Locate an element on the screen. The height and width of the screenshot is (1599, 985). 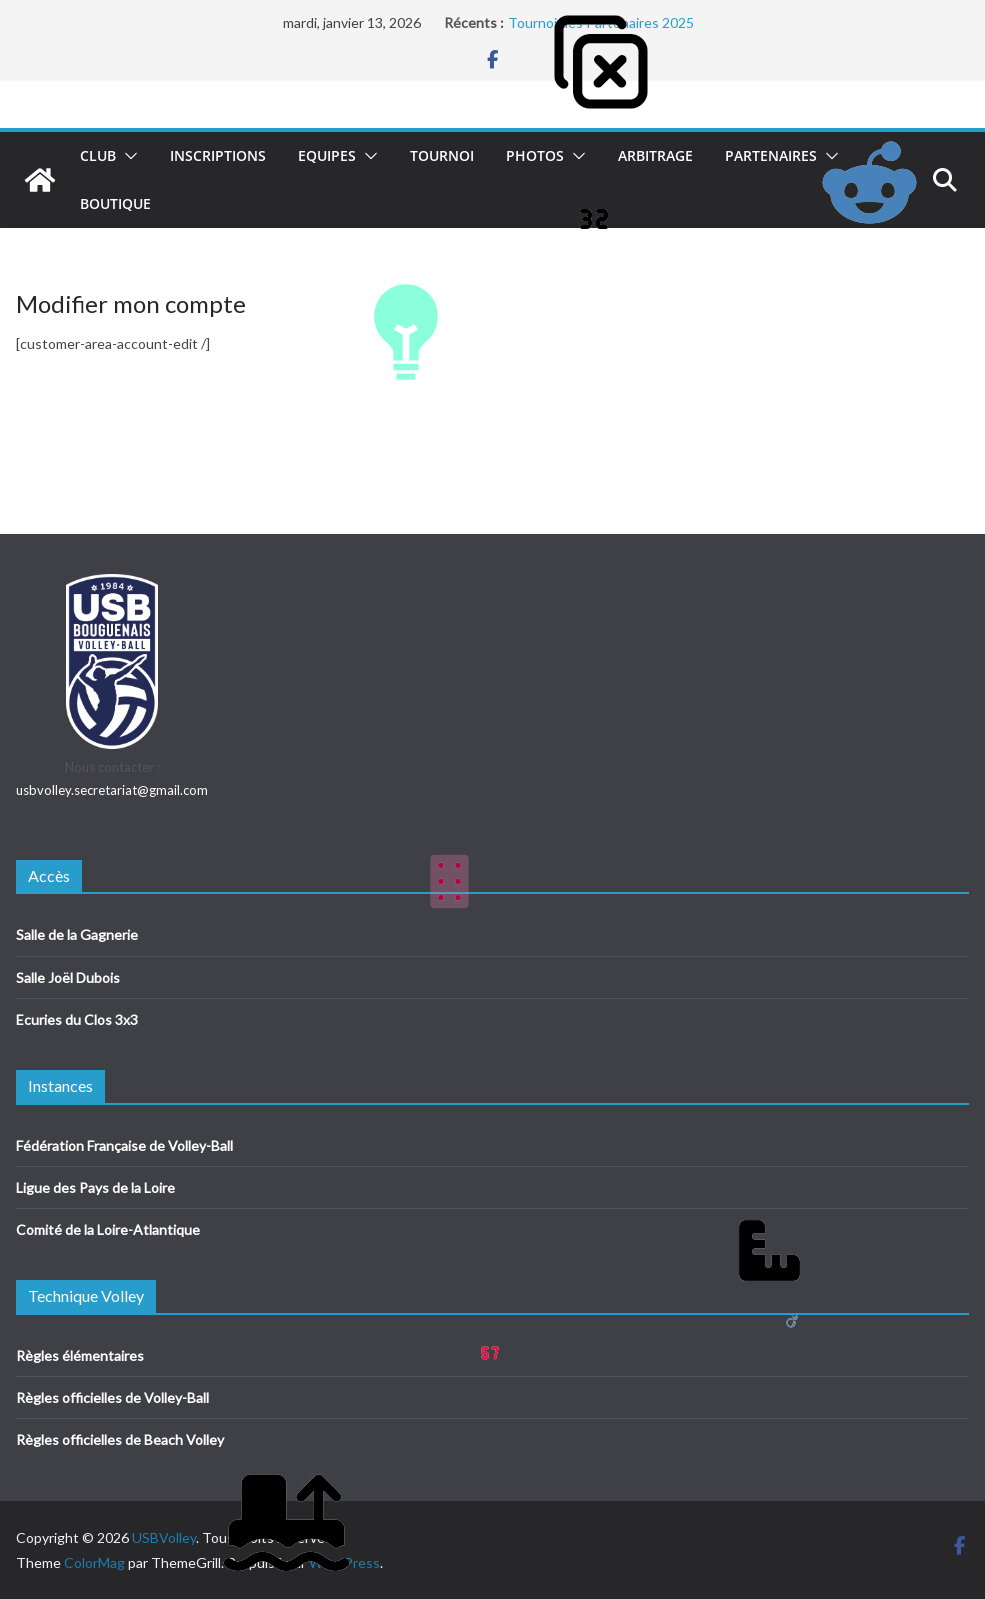
upload or export water pump data is located at coordinates (286, 1519).